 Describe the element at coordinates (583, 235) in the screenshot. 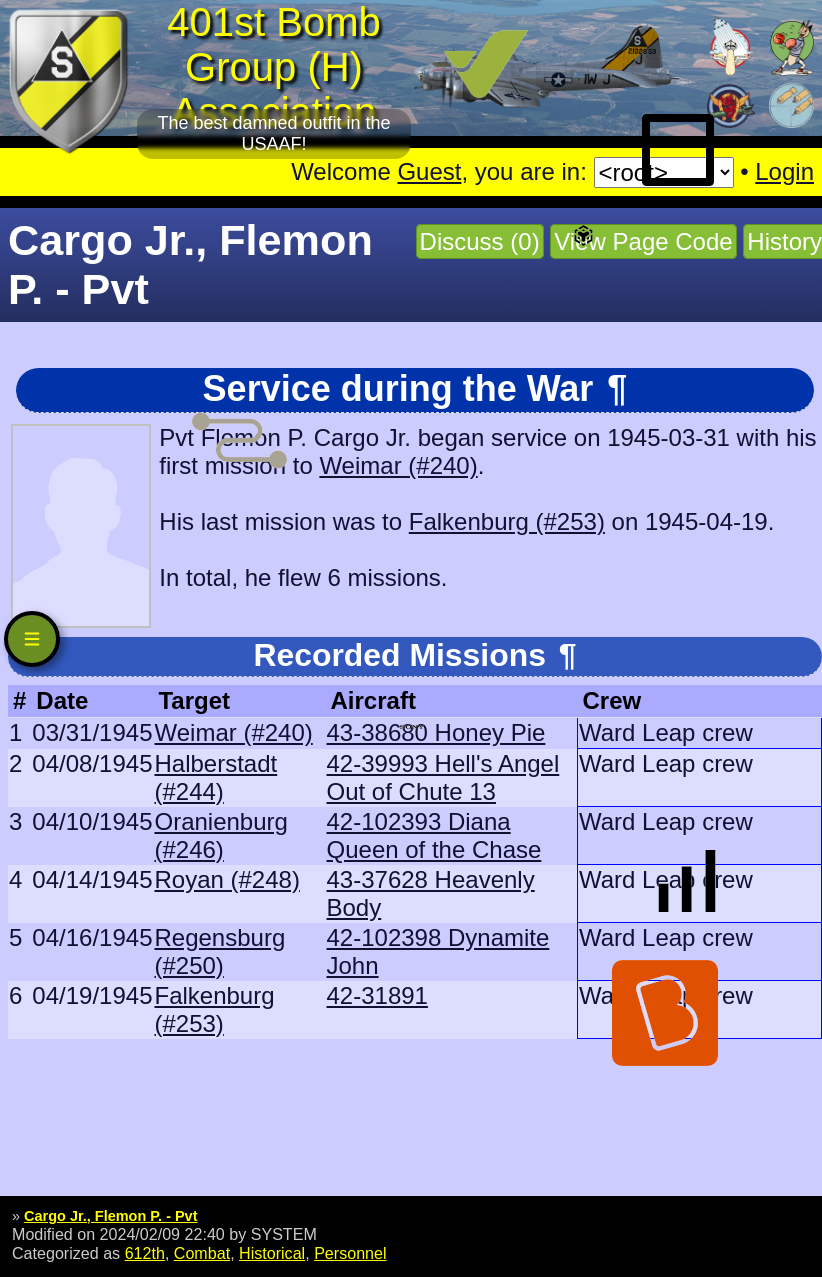

I see `bnb chain logo` at that location.